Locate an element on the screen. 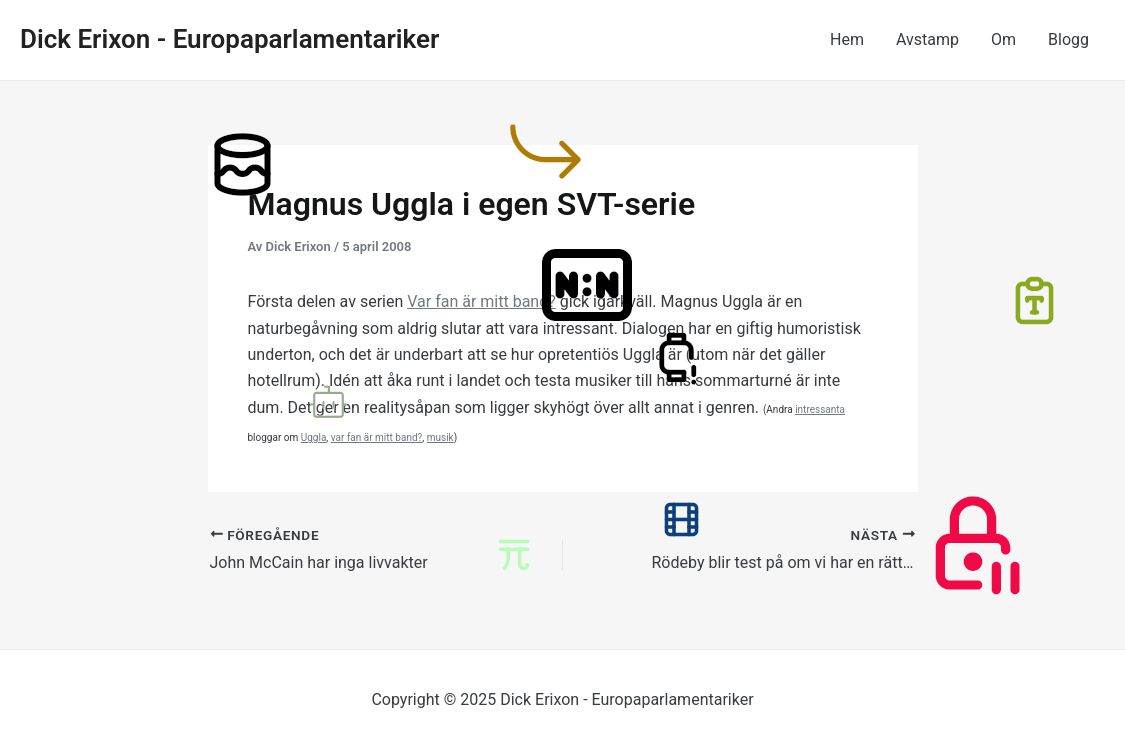  indicates a many-to-many database relationship is located at coordinates (587, 285).